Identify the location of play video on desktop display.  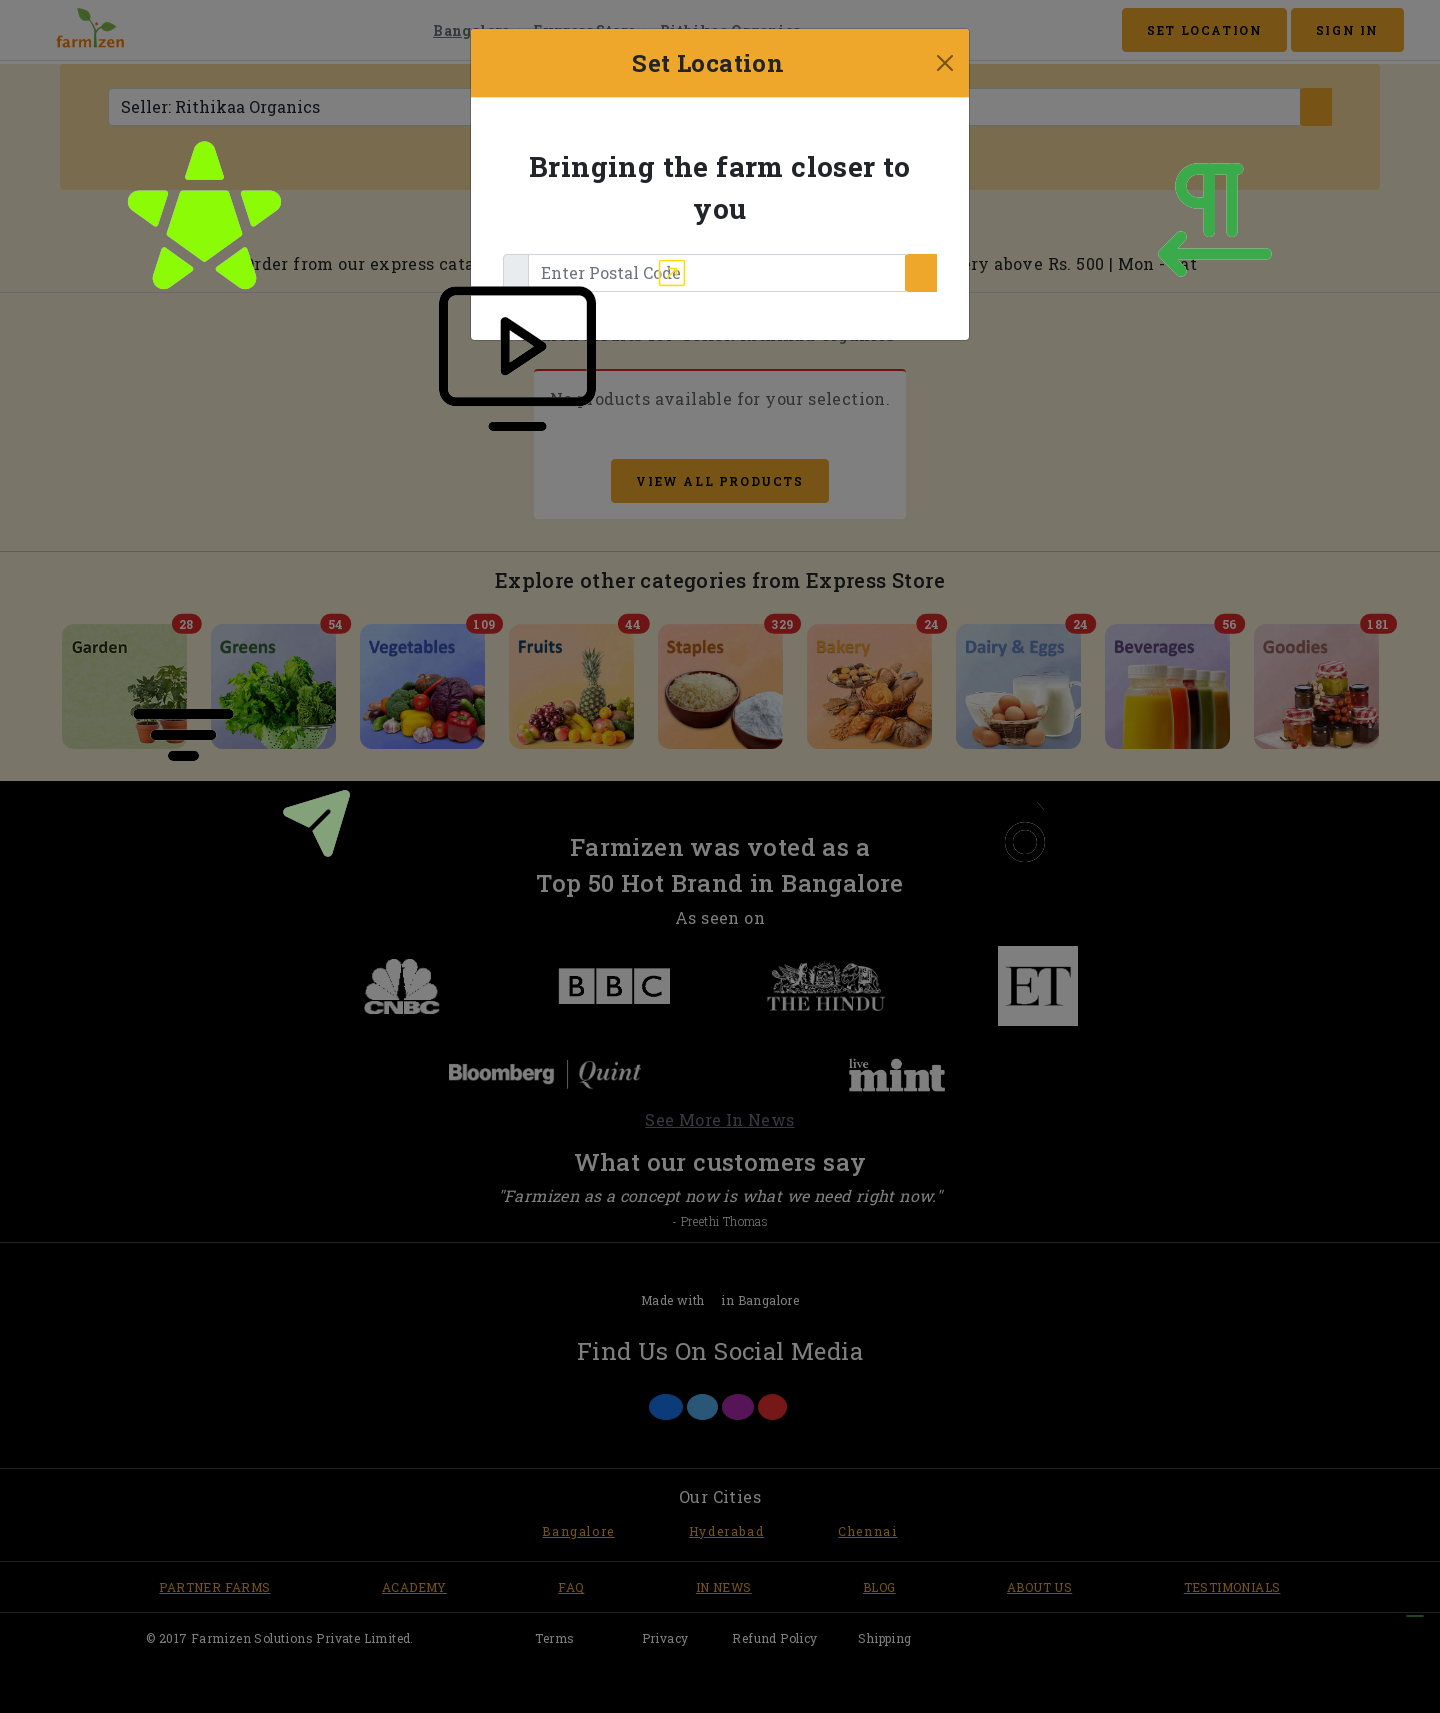
(517, 352).